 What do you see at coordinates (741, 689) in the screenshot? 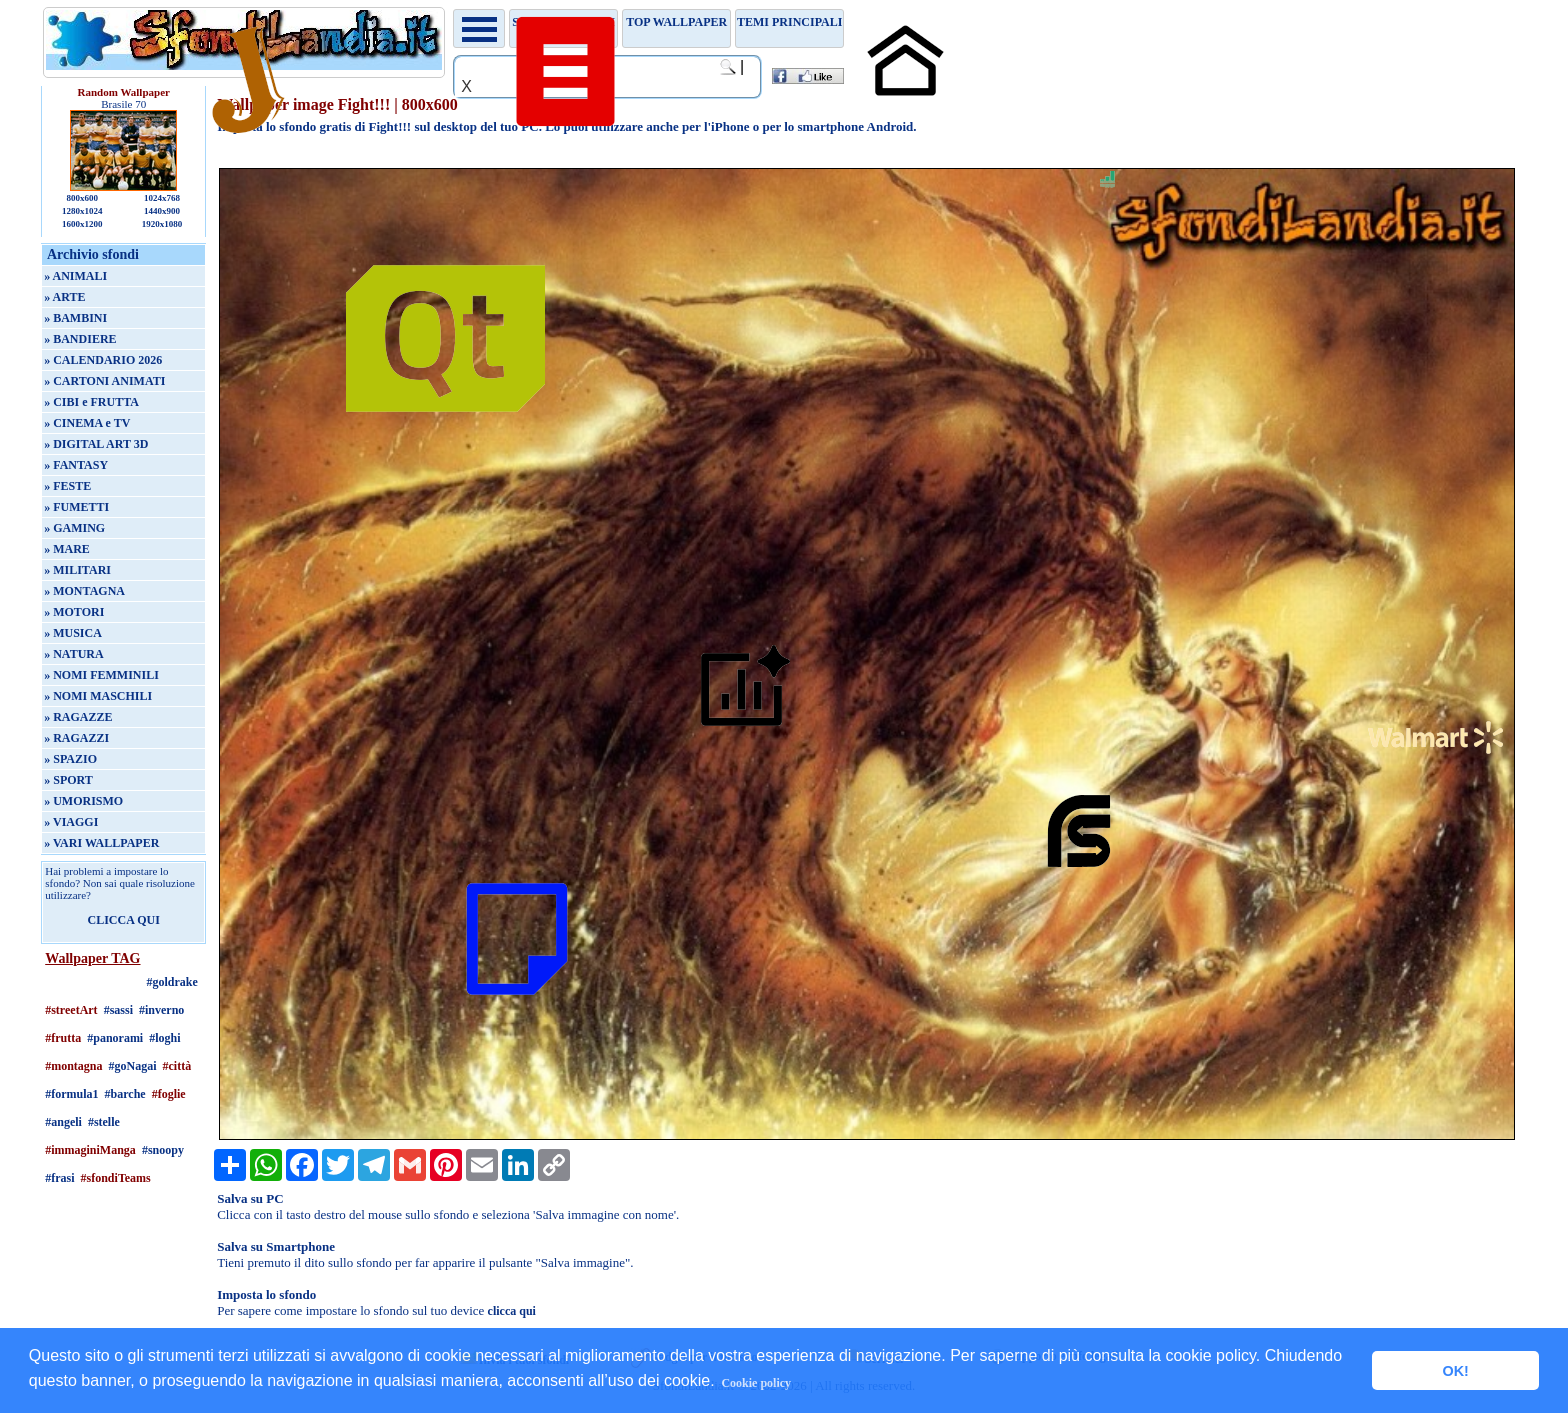
I see `view AI-generated analytics or insights` at bounding box center [741, 689].